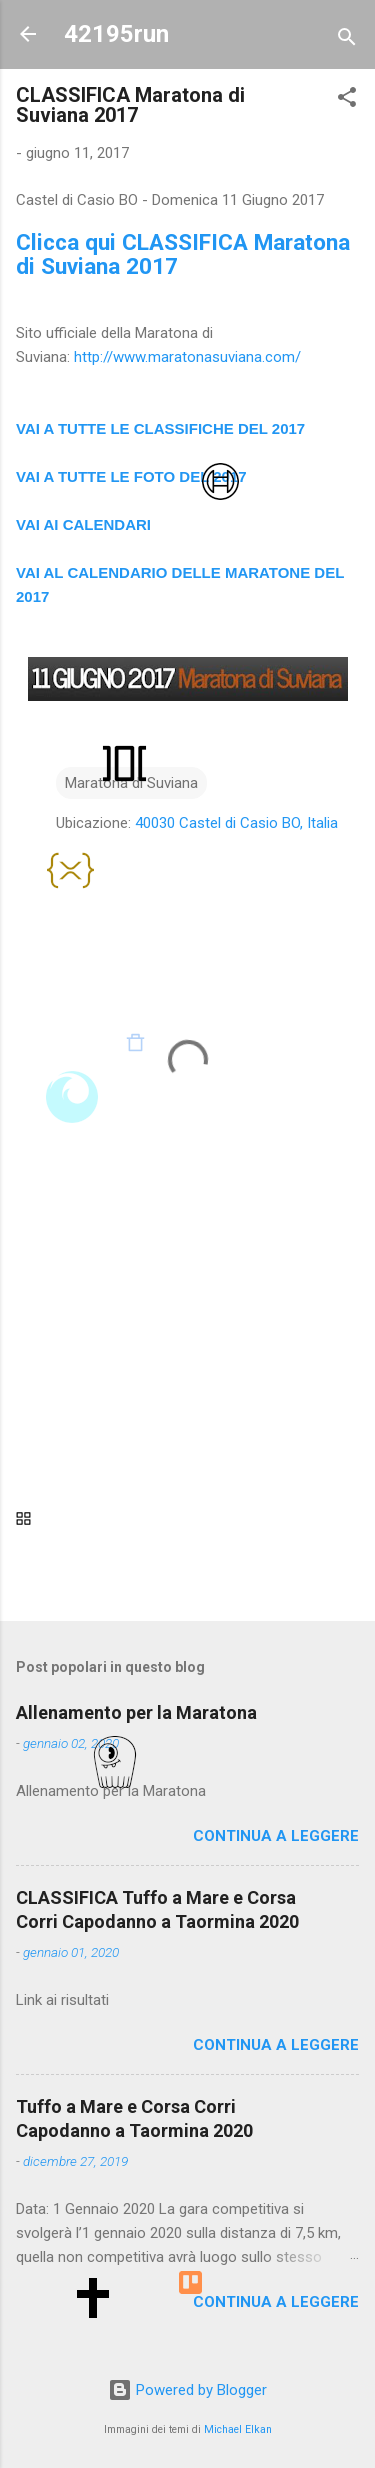 This screenshot has width=375, height=2468. Describe the element at coordinates (70, 870) in the screenshot. I see `XRP cryptocurrency logo` at that location.